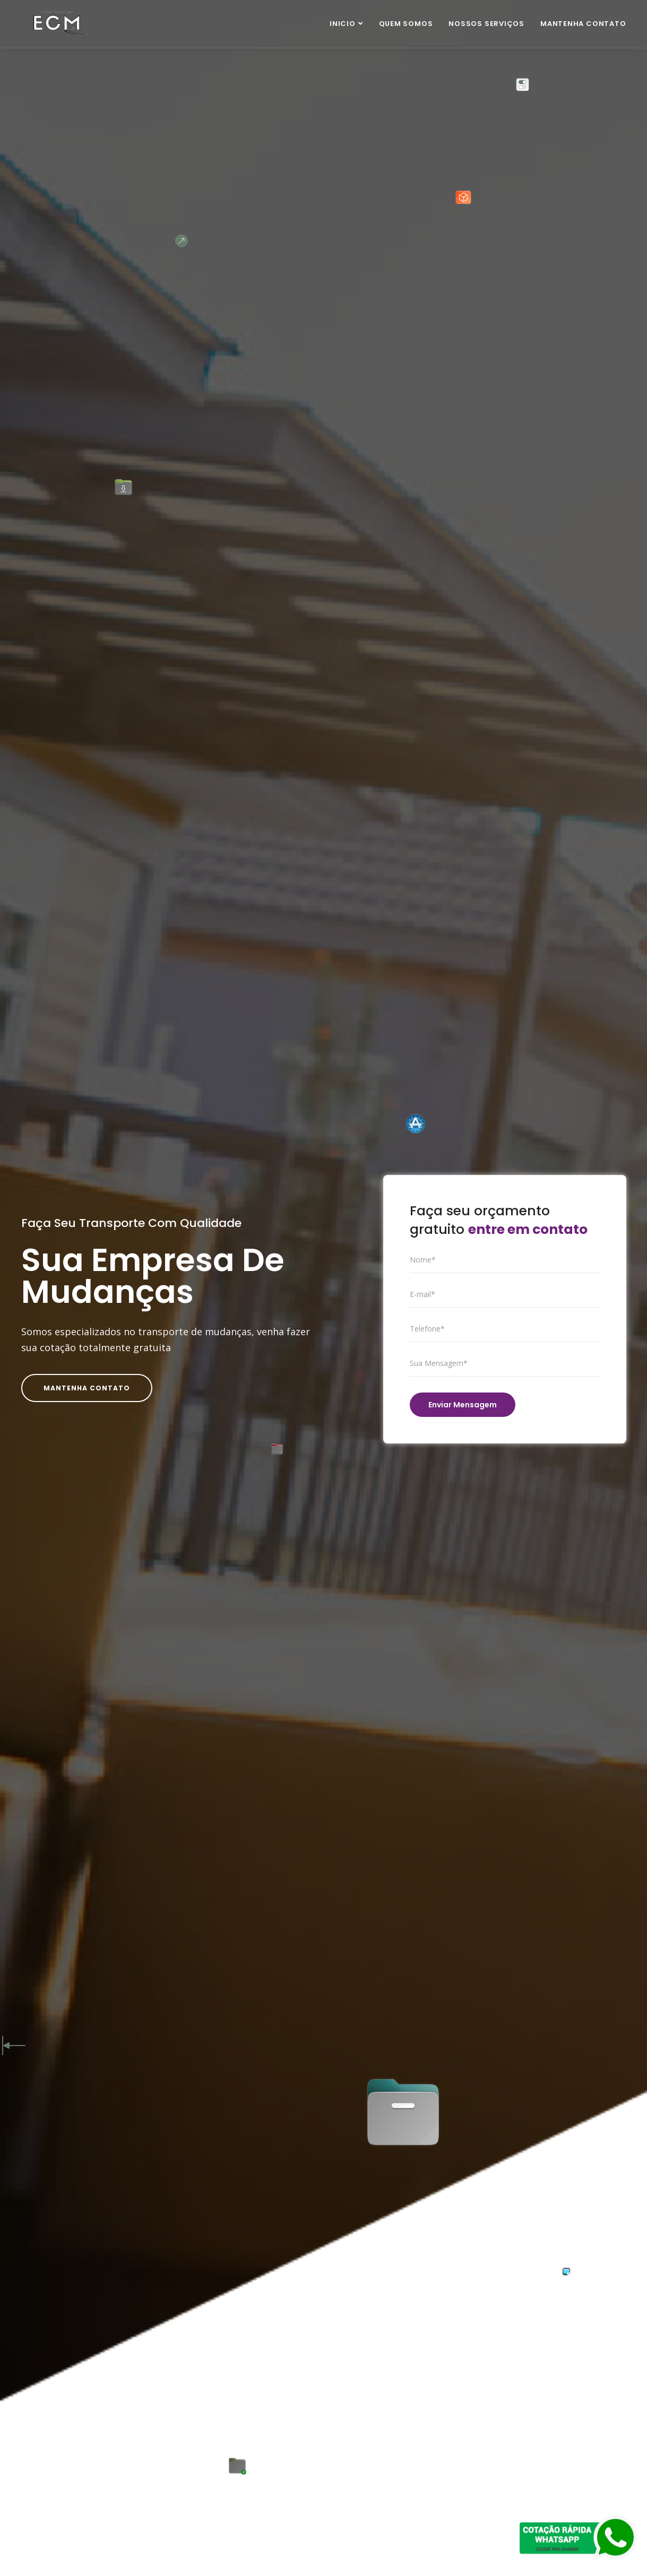 The image size is (647, 2576). I want to click on open software properties or driver settings, so click(416, 1124).